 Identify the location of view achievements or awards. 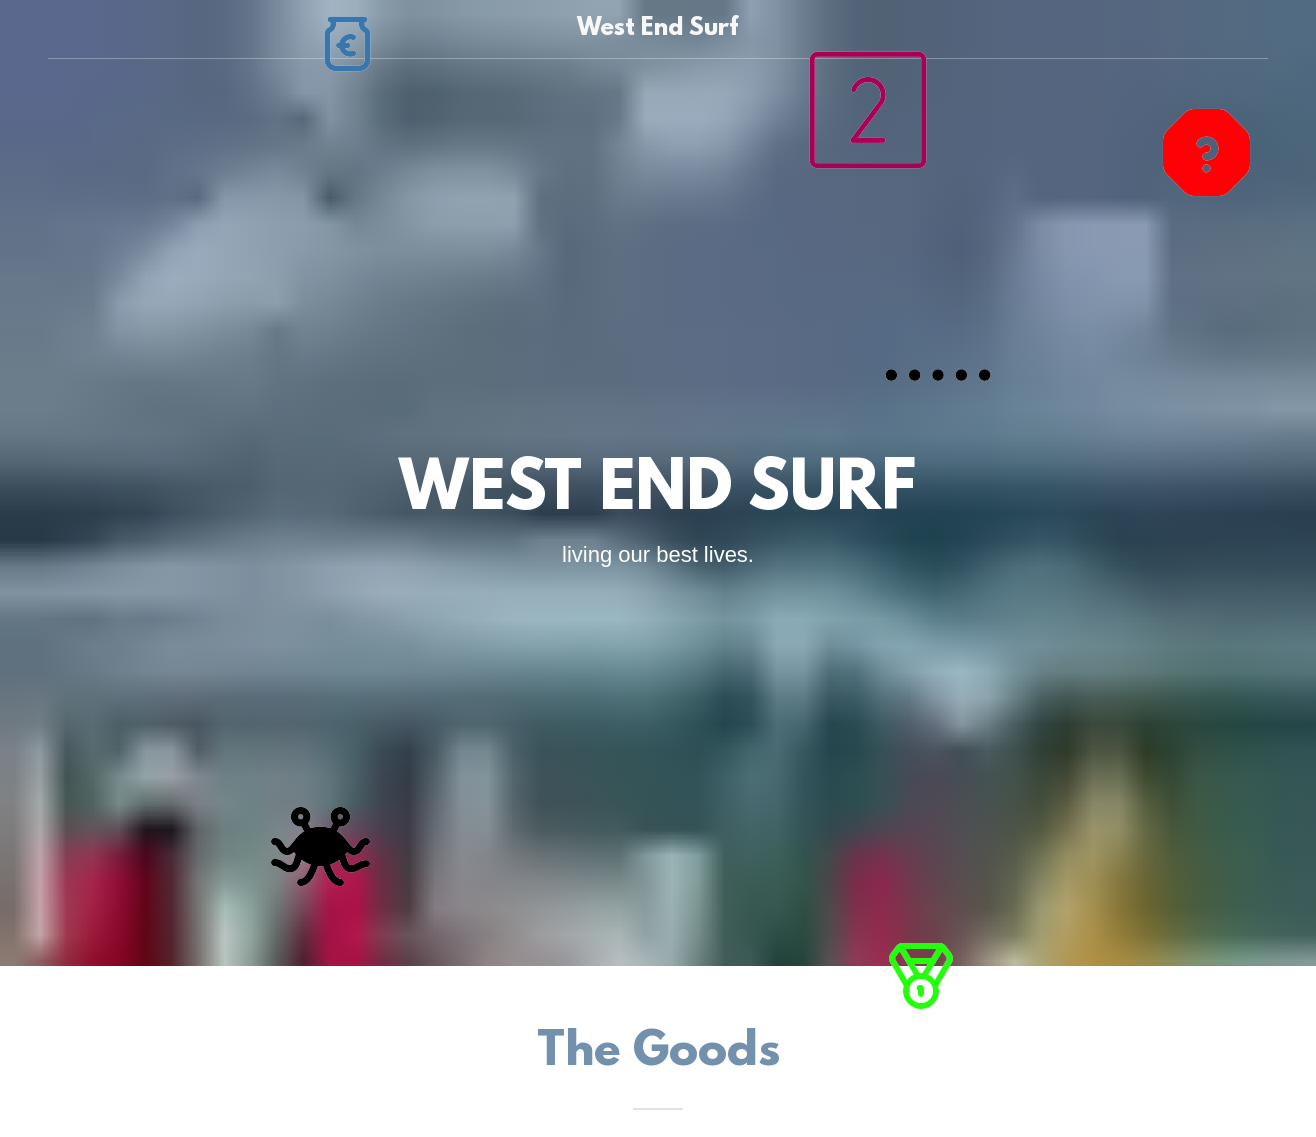
(921, 976).